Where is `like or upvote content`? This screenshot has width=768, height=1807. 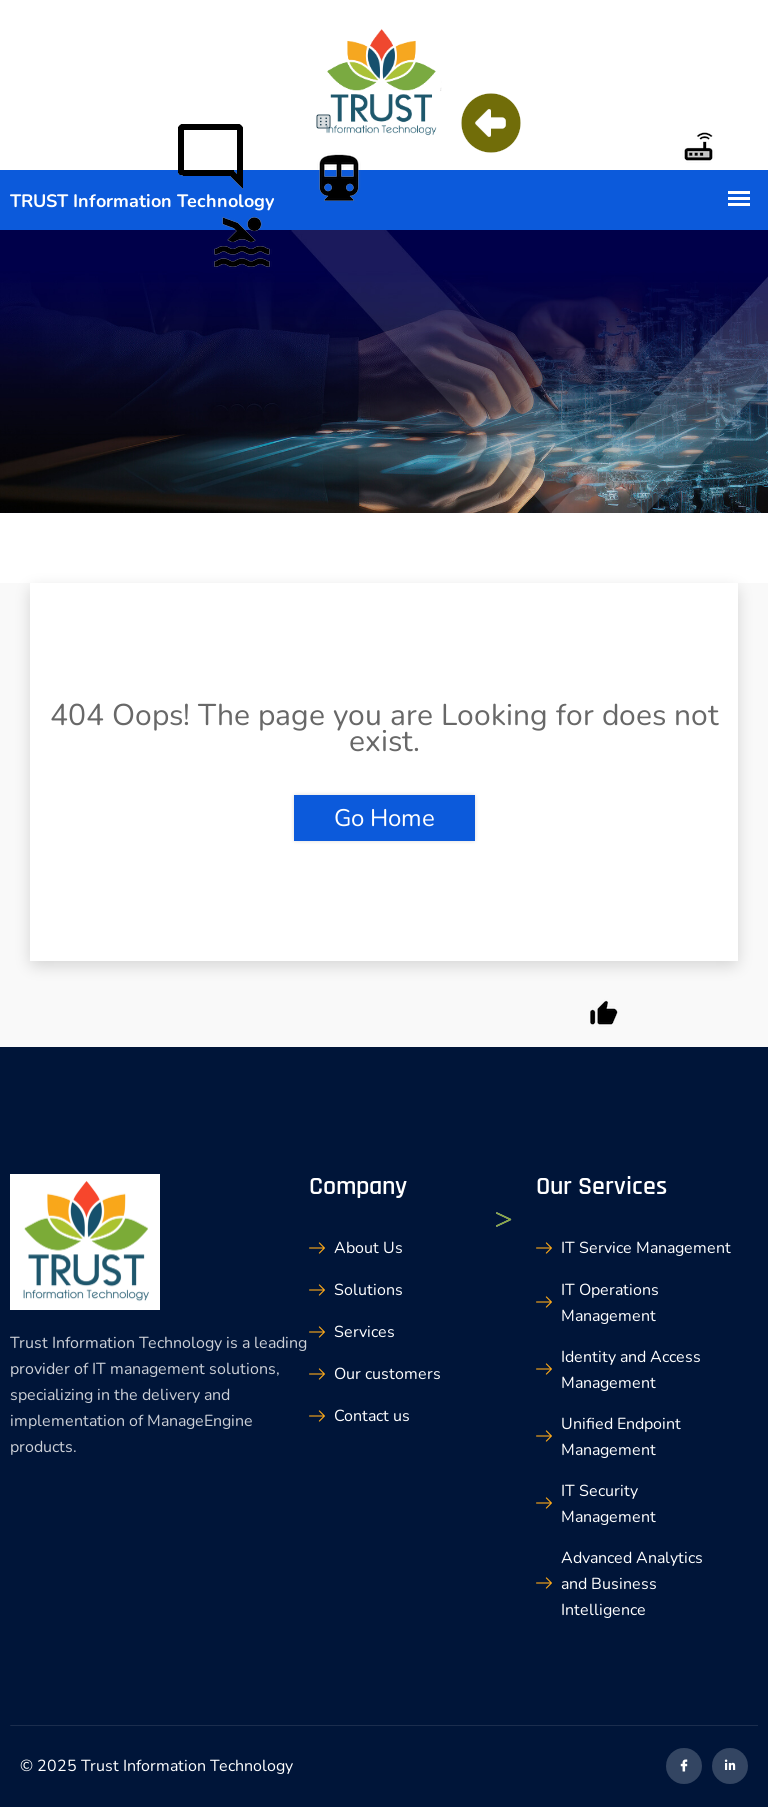 like or upvote content is located at coordinates (603, 1013).